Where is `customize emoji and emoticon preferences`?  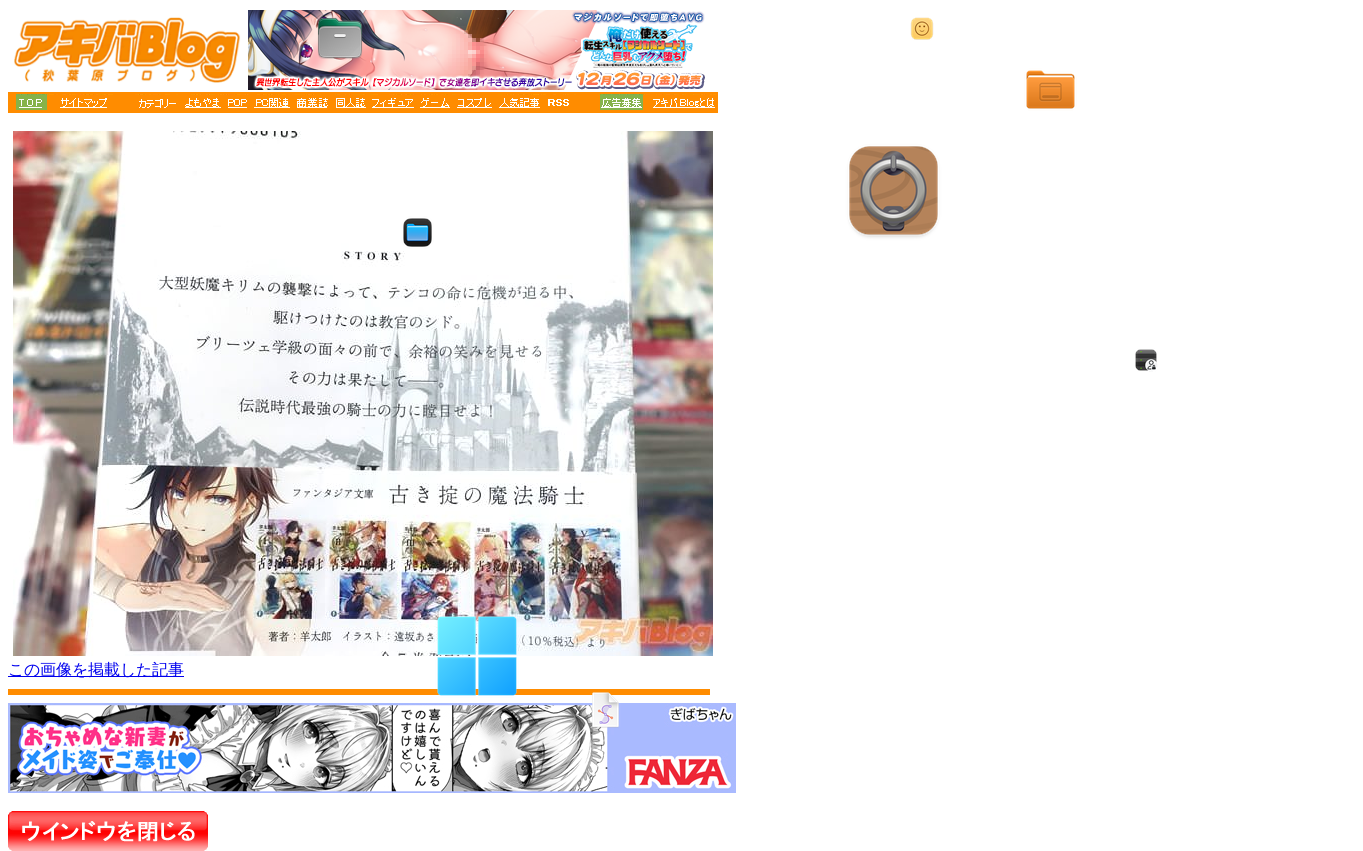
customize emoji and emoticon preferences is located at coordinates (922, 29).